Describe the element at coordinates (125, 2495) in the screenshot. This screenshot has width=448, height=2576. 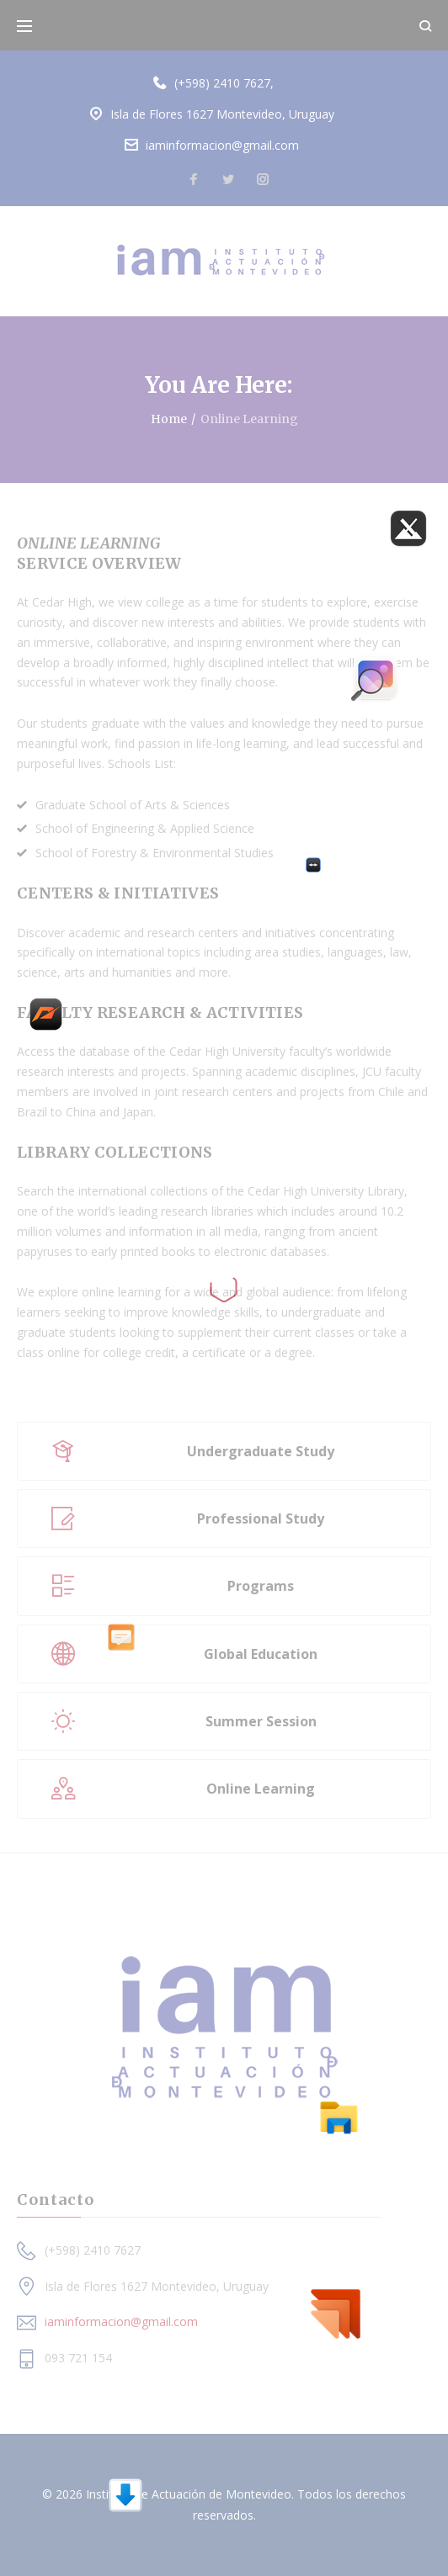
I see `download a file or content` at that location.